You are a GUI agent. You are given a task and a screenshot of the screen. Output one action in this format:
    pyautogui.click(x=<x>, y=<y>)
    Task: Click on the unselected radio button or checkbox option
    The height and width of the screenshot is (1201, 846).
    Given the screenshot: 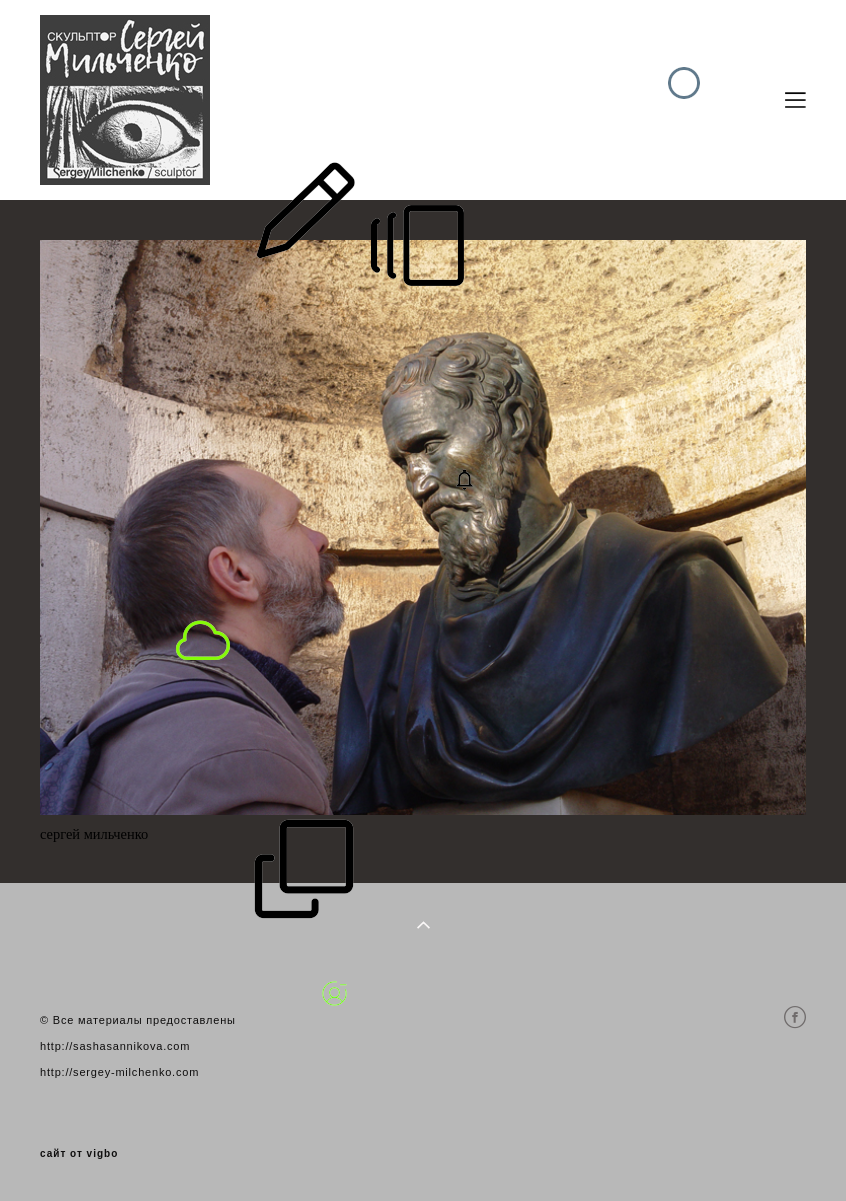 What is the action you would take?
    pyautogui.click(x=684, y=83)
    